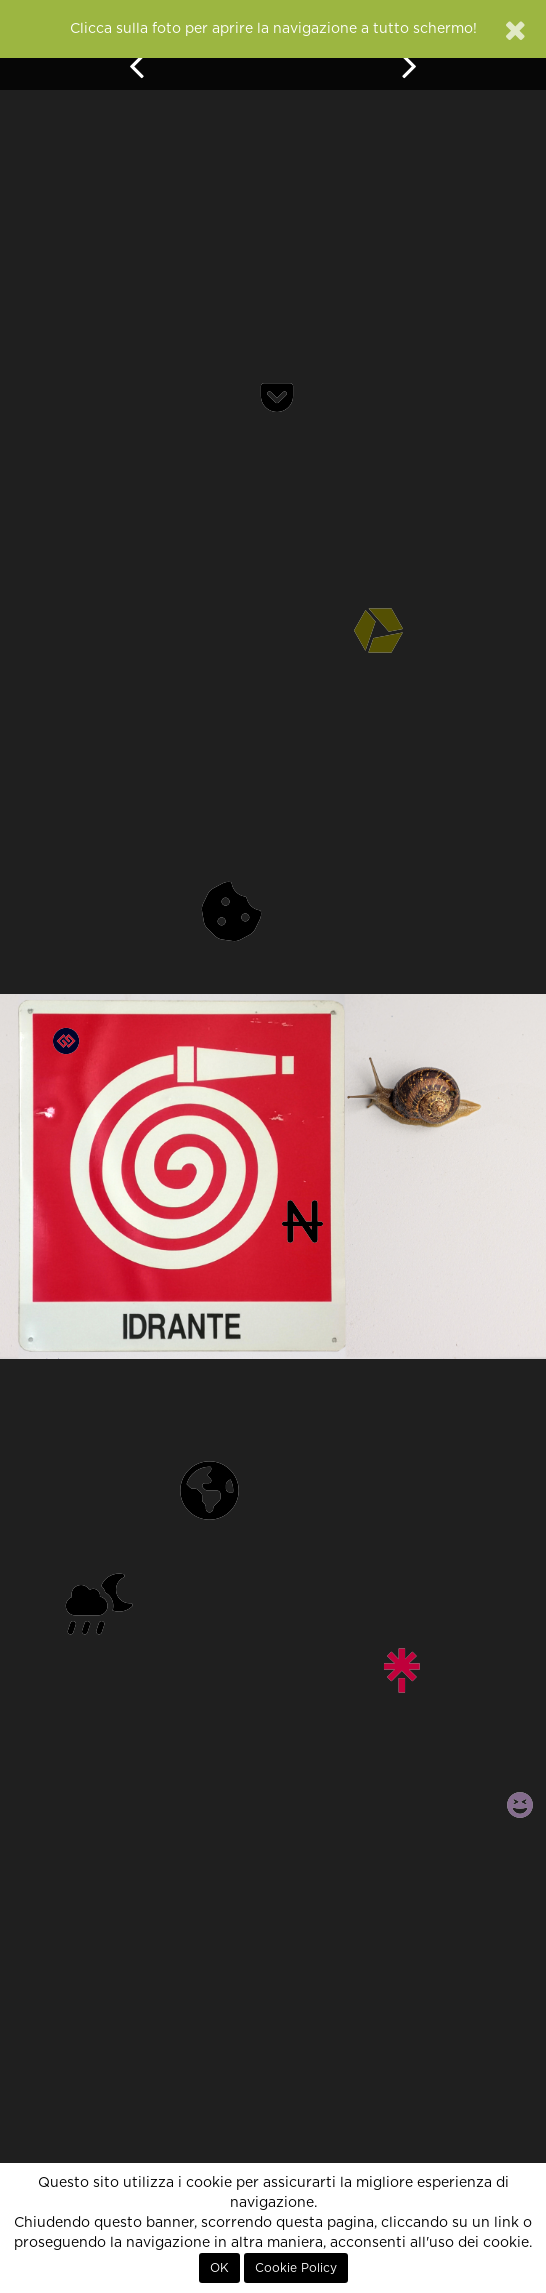 Image resolution: width=546 pixels, height=2293 pixels. Describe the element at coordinates (400, 1670) in the screenshot. I see `visit linktree profile` at that location.